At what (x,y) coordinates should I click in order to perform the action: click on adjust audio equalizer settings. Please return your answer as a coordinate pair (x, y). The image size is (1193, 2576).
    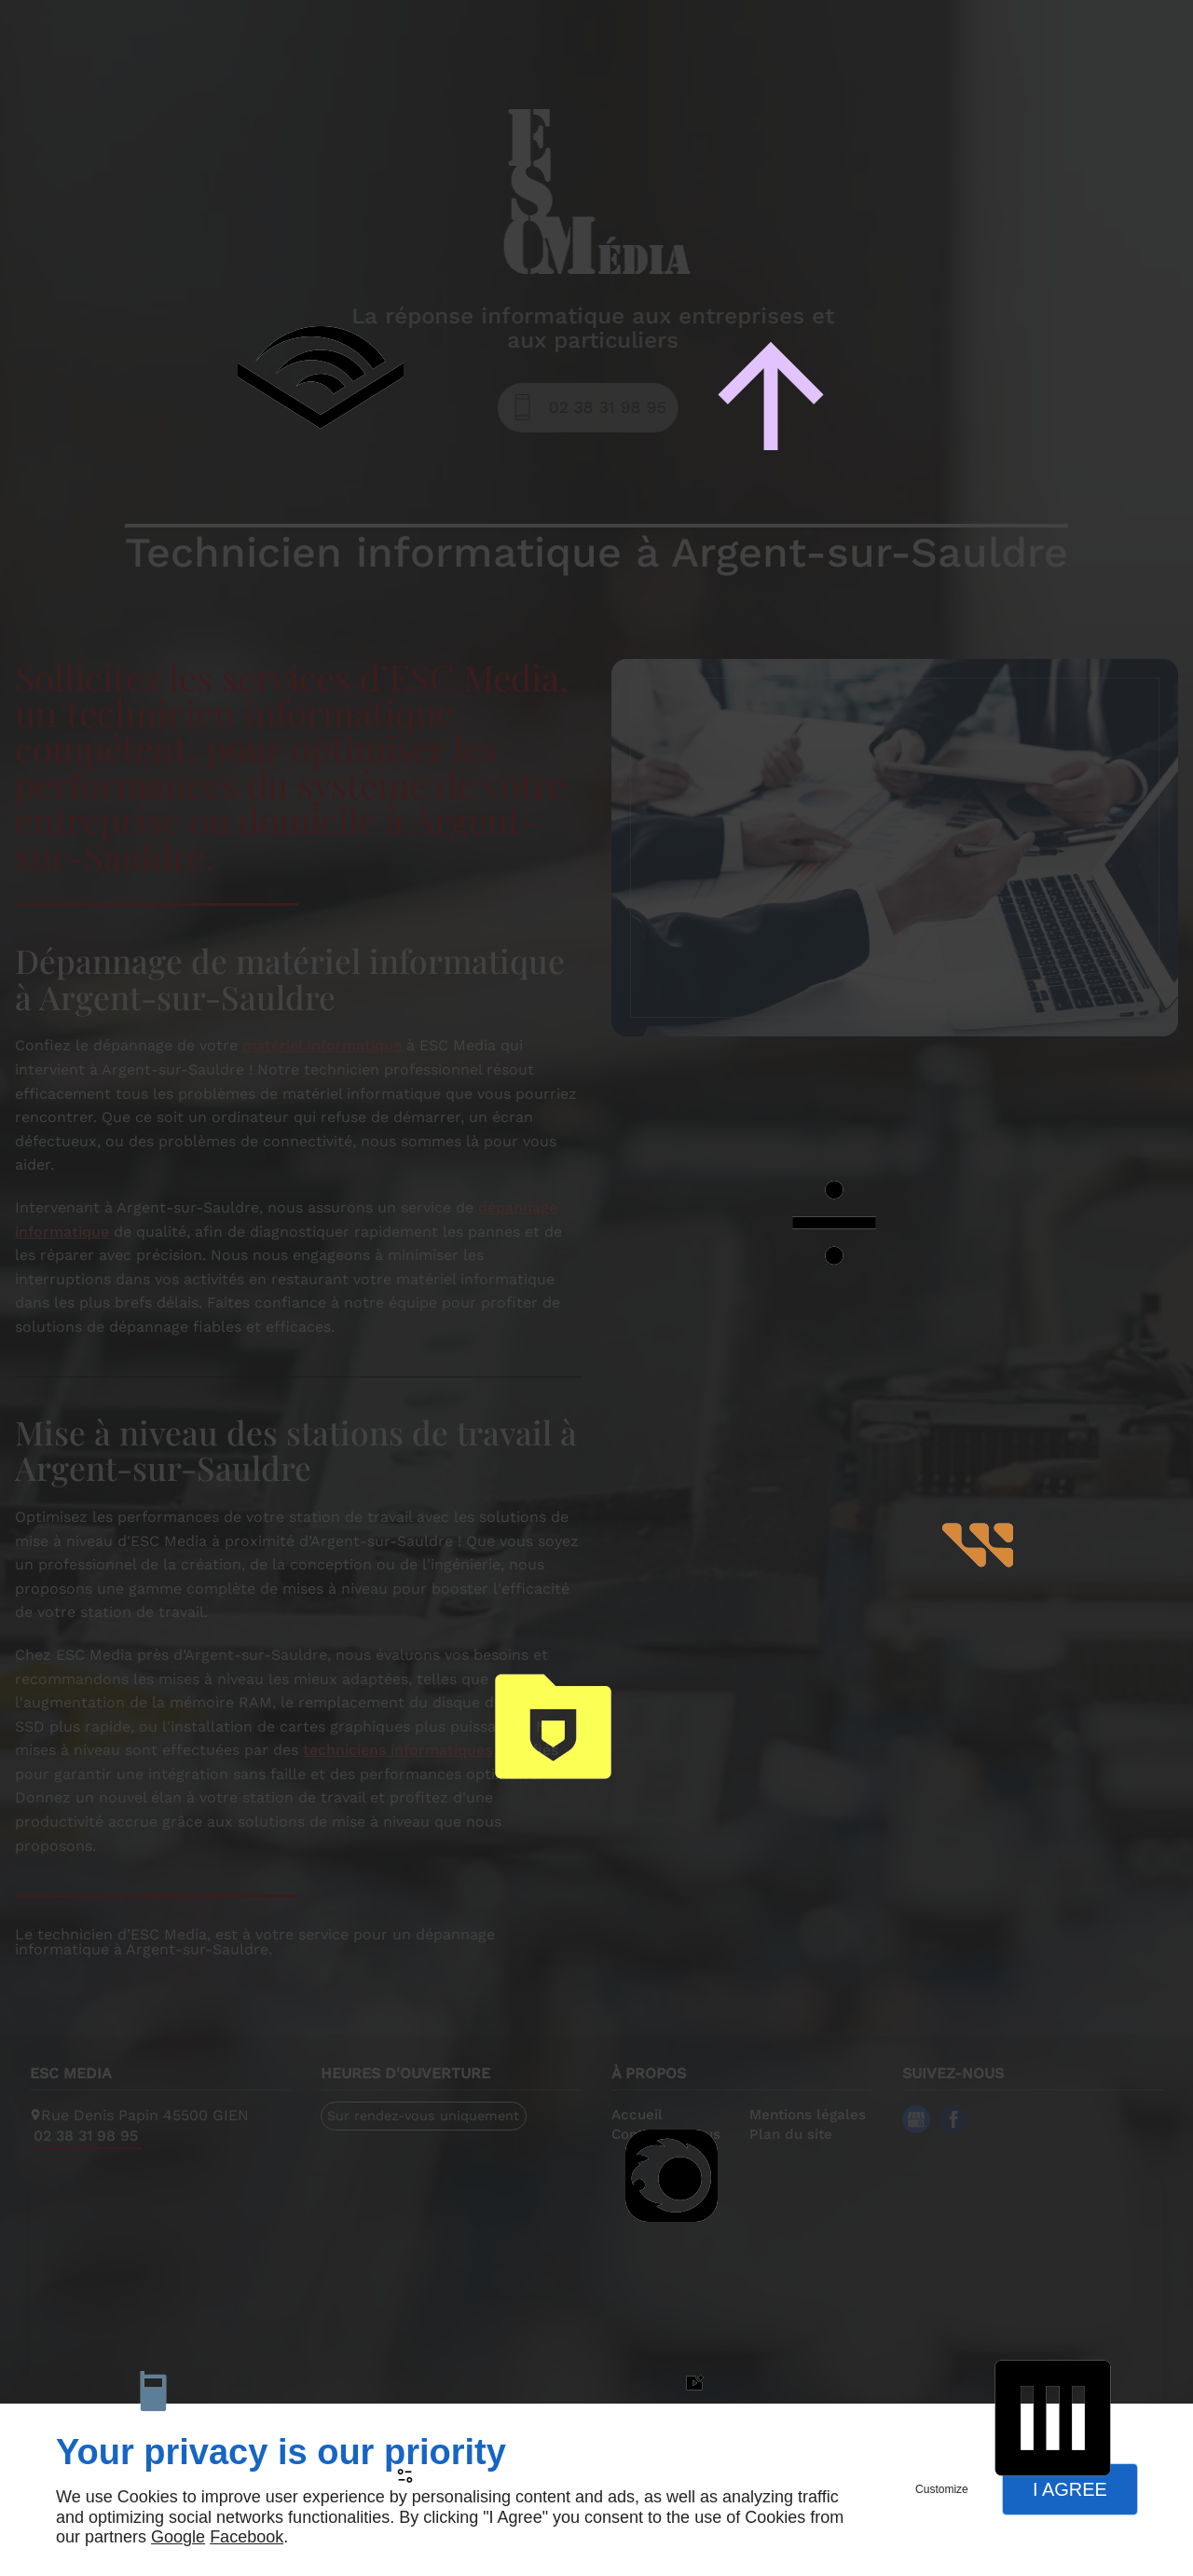
    Looking at the image, I should click on (405, 2475).